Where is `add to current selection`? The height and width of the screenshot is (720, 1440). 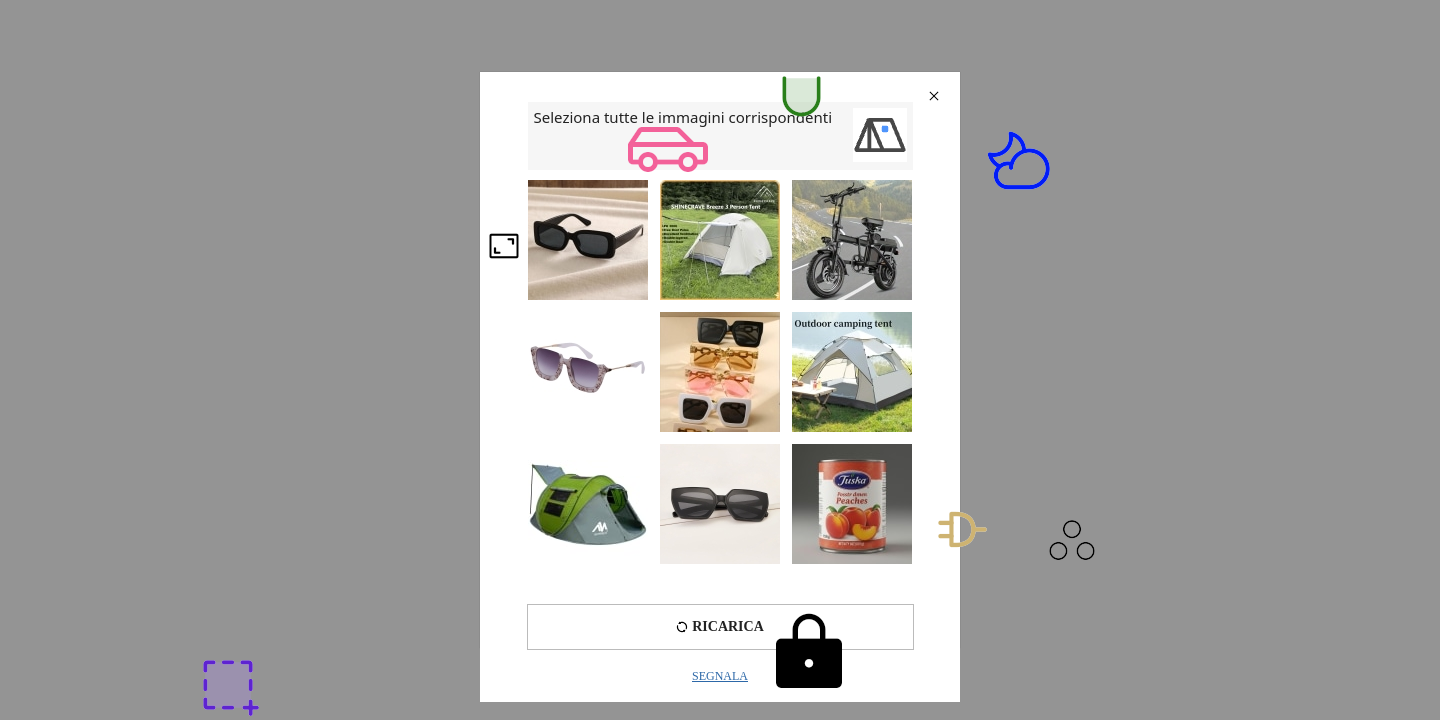
add to current selection is located at coordinates (228, 685).